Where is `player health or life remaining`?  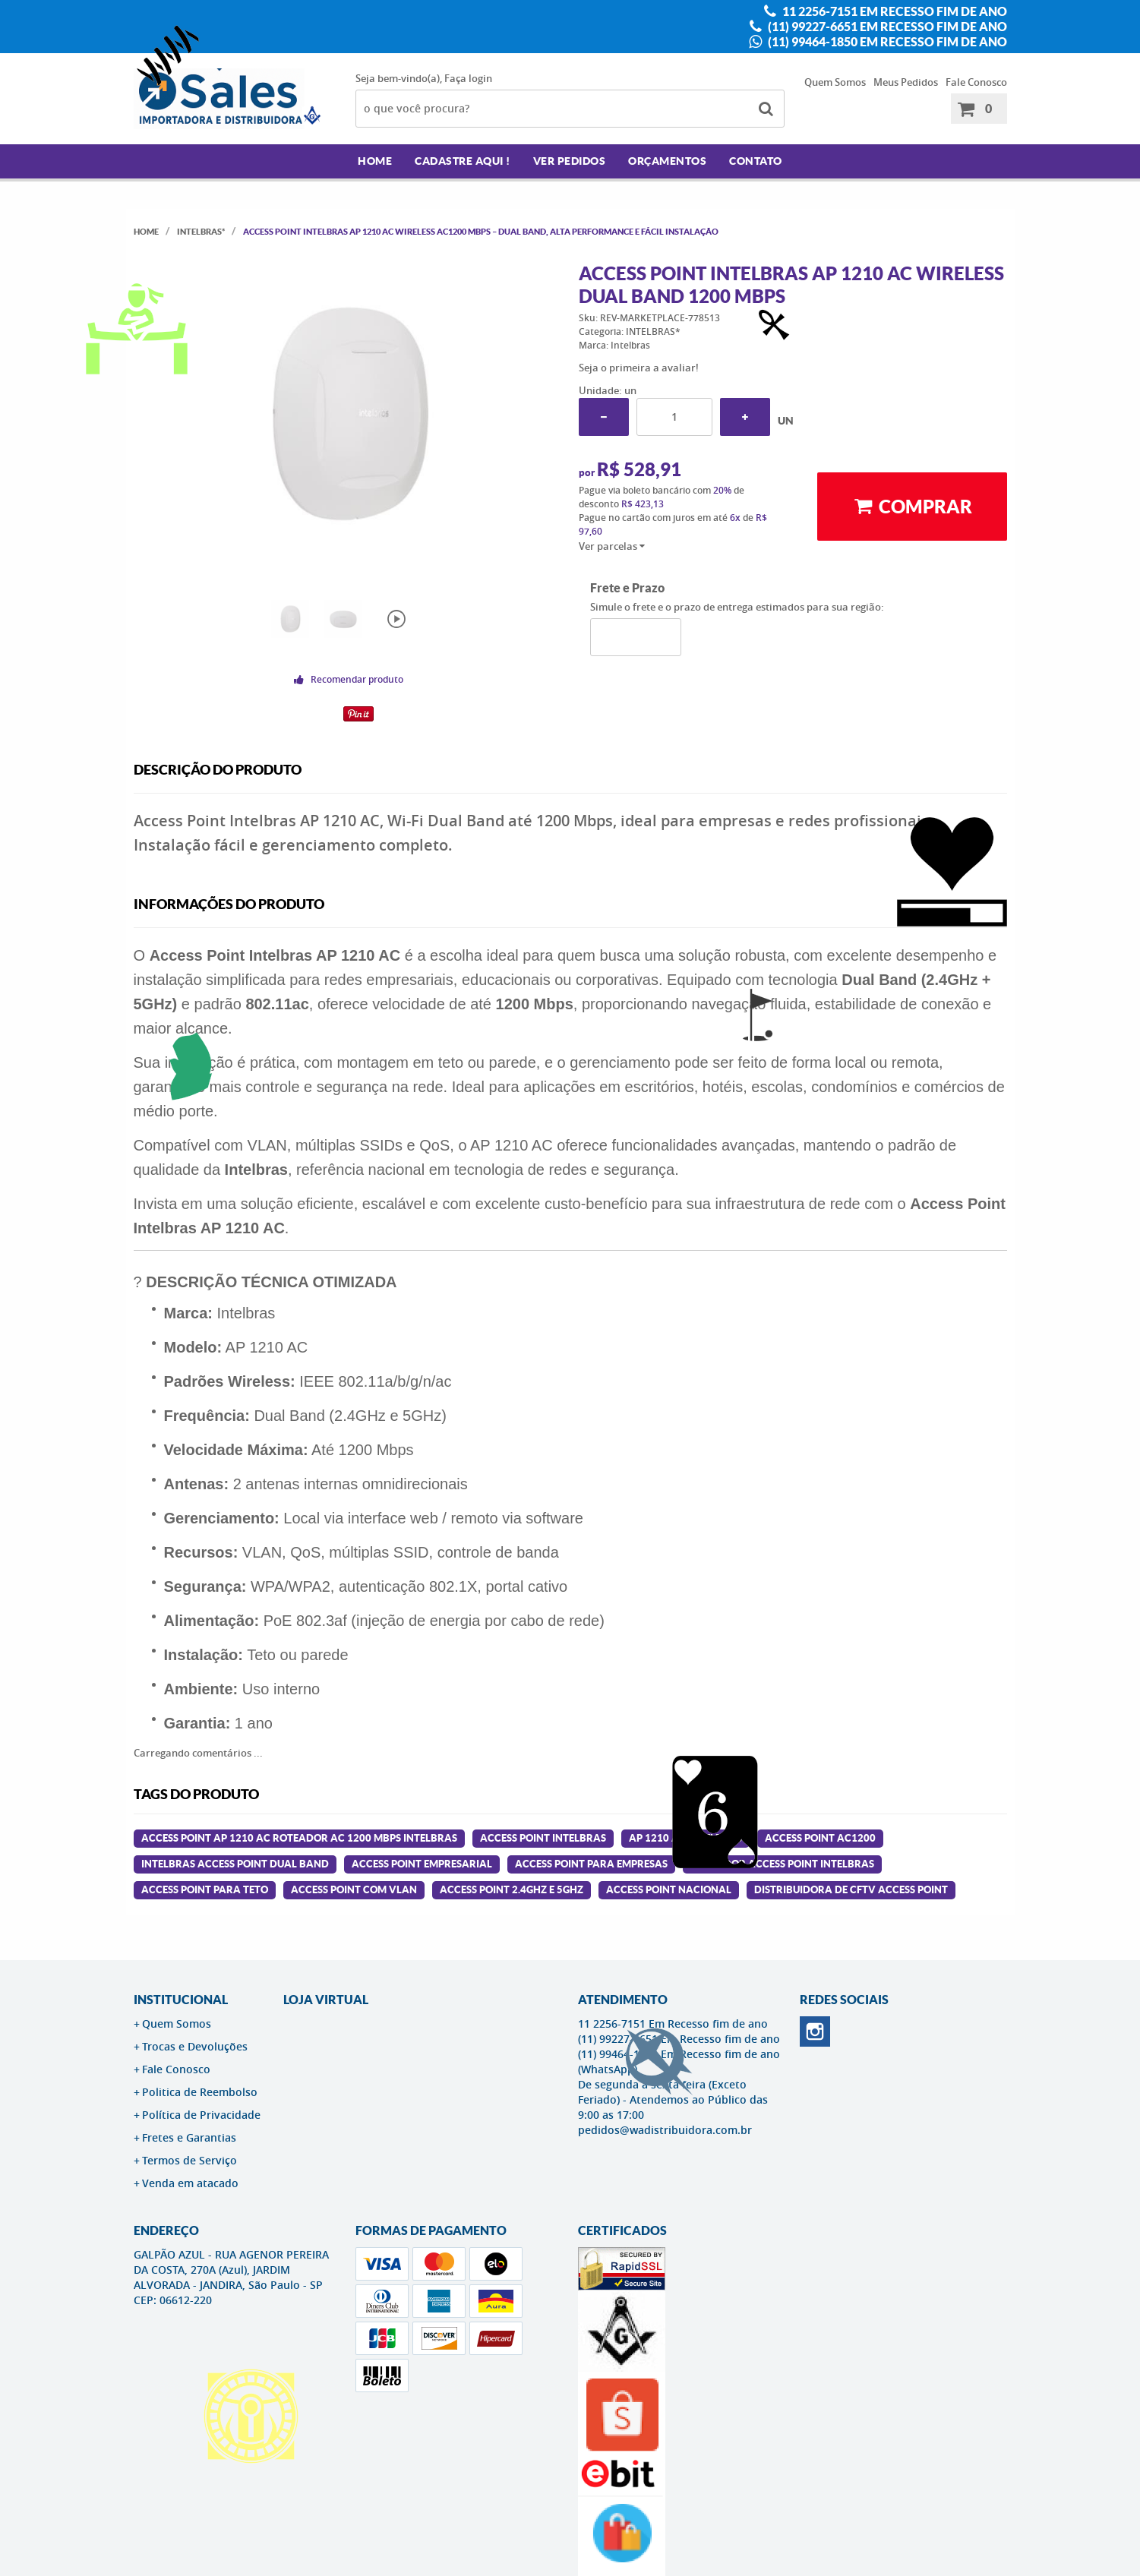
player health or life remaining is located at coordinates (952, 871).